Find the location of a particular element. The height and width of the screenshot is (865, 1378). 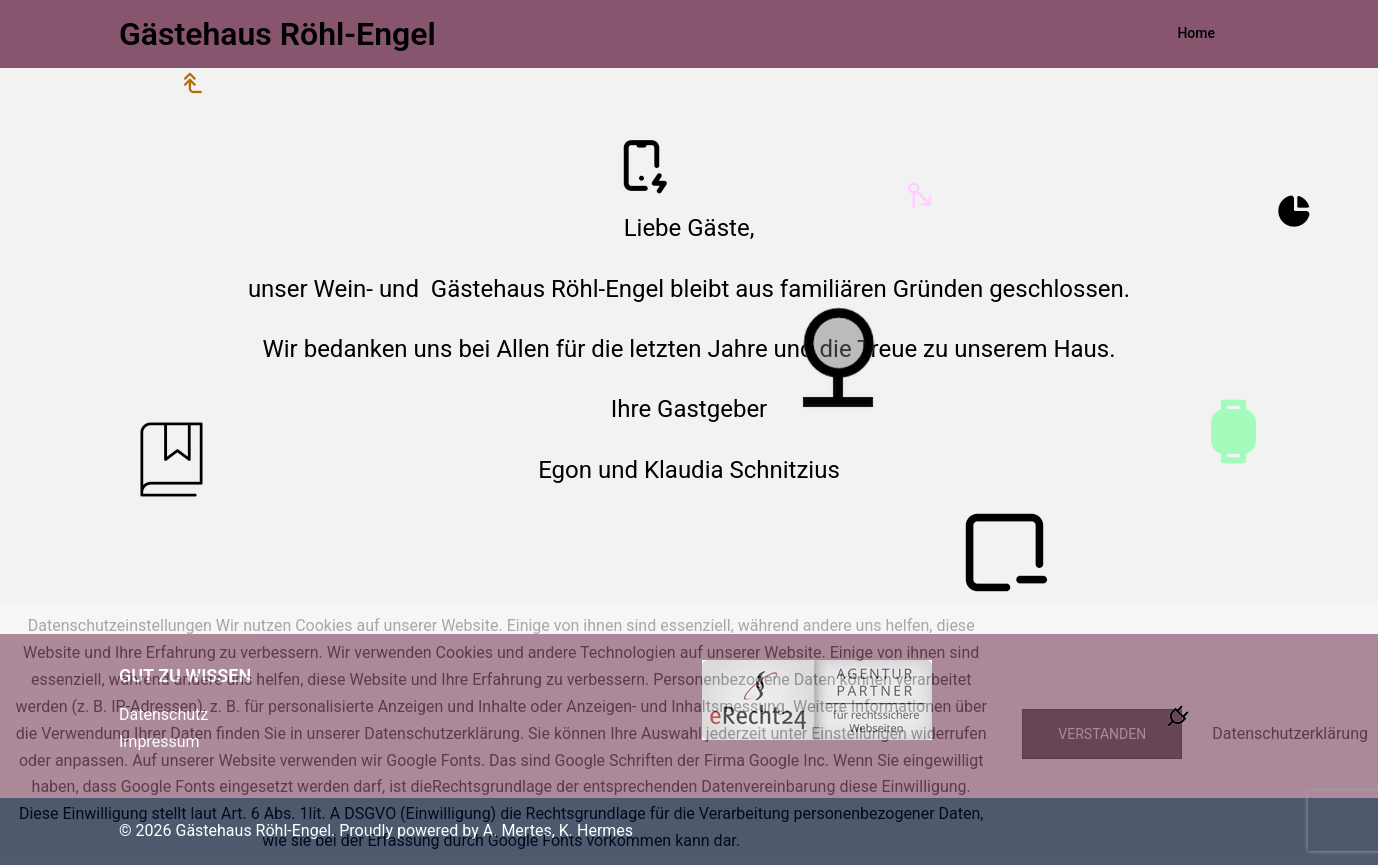

phone charging status indicator is located at coordinates (641, 165).